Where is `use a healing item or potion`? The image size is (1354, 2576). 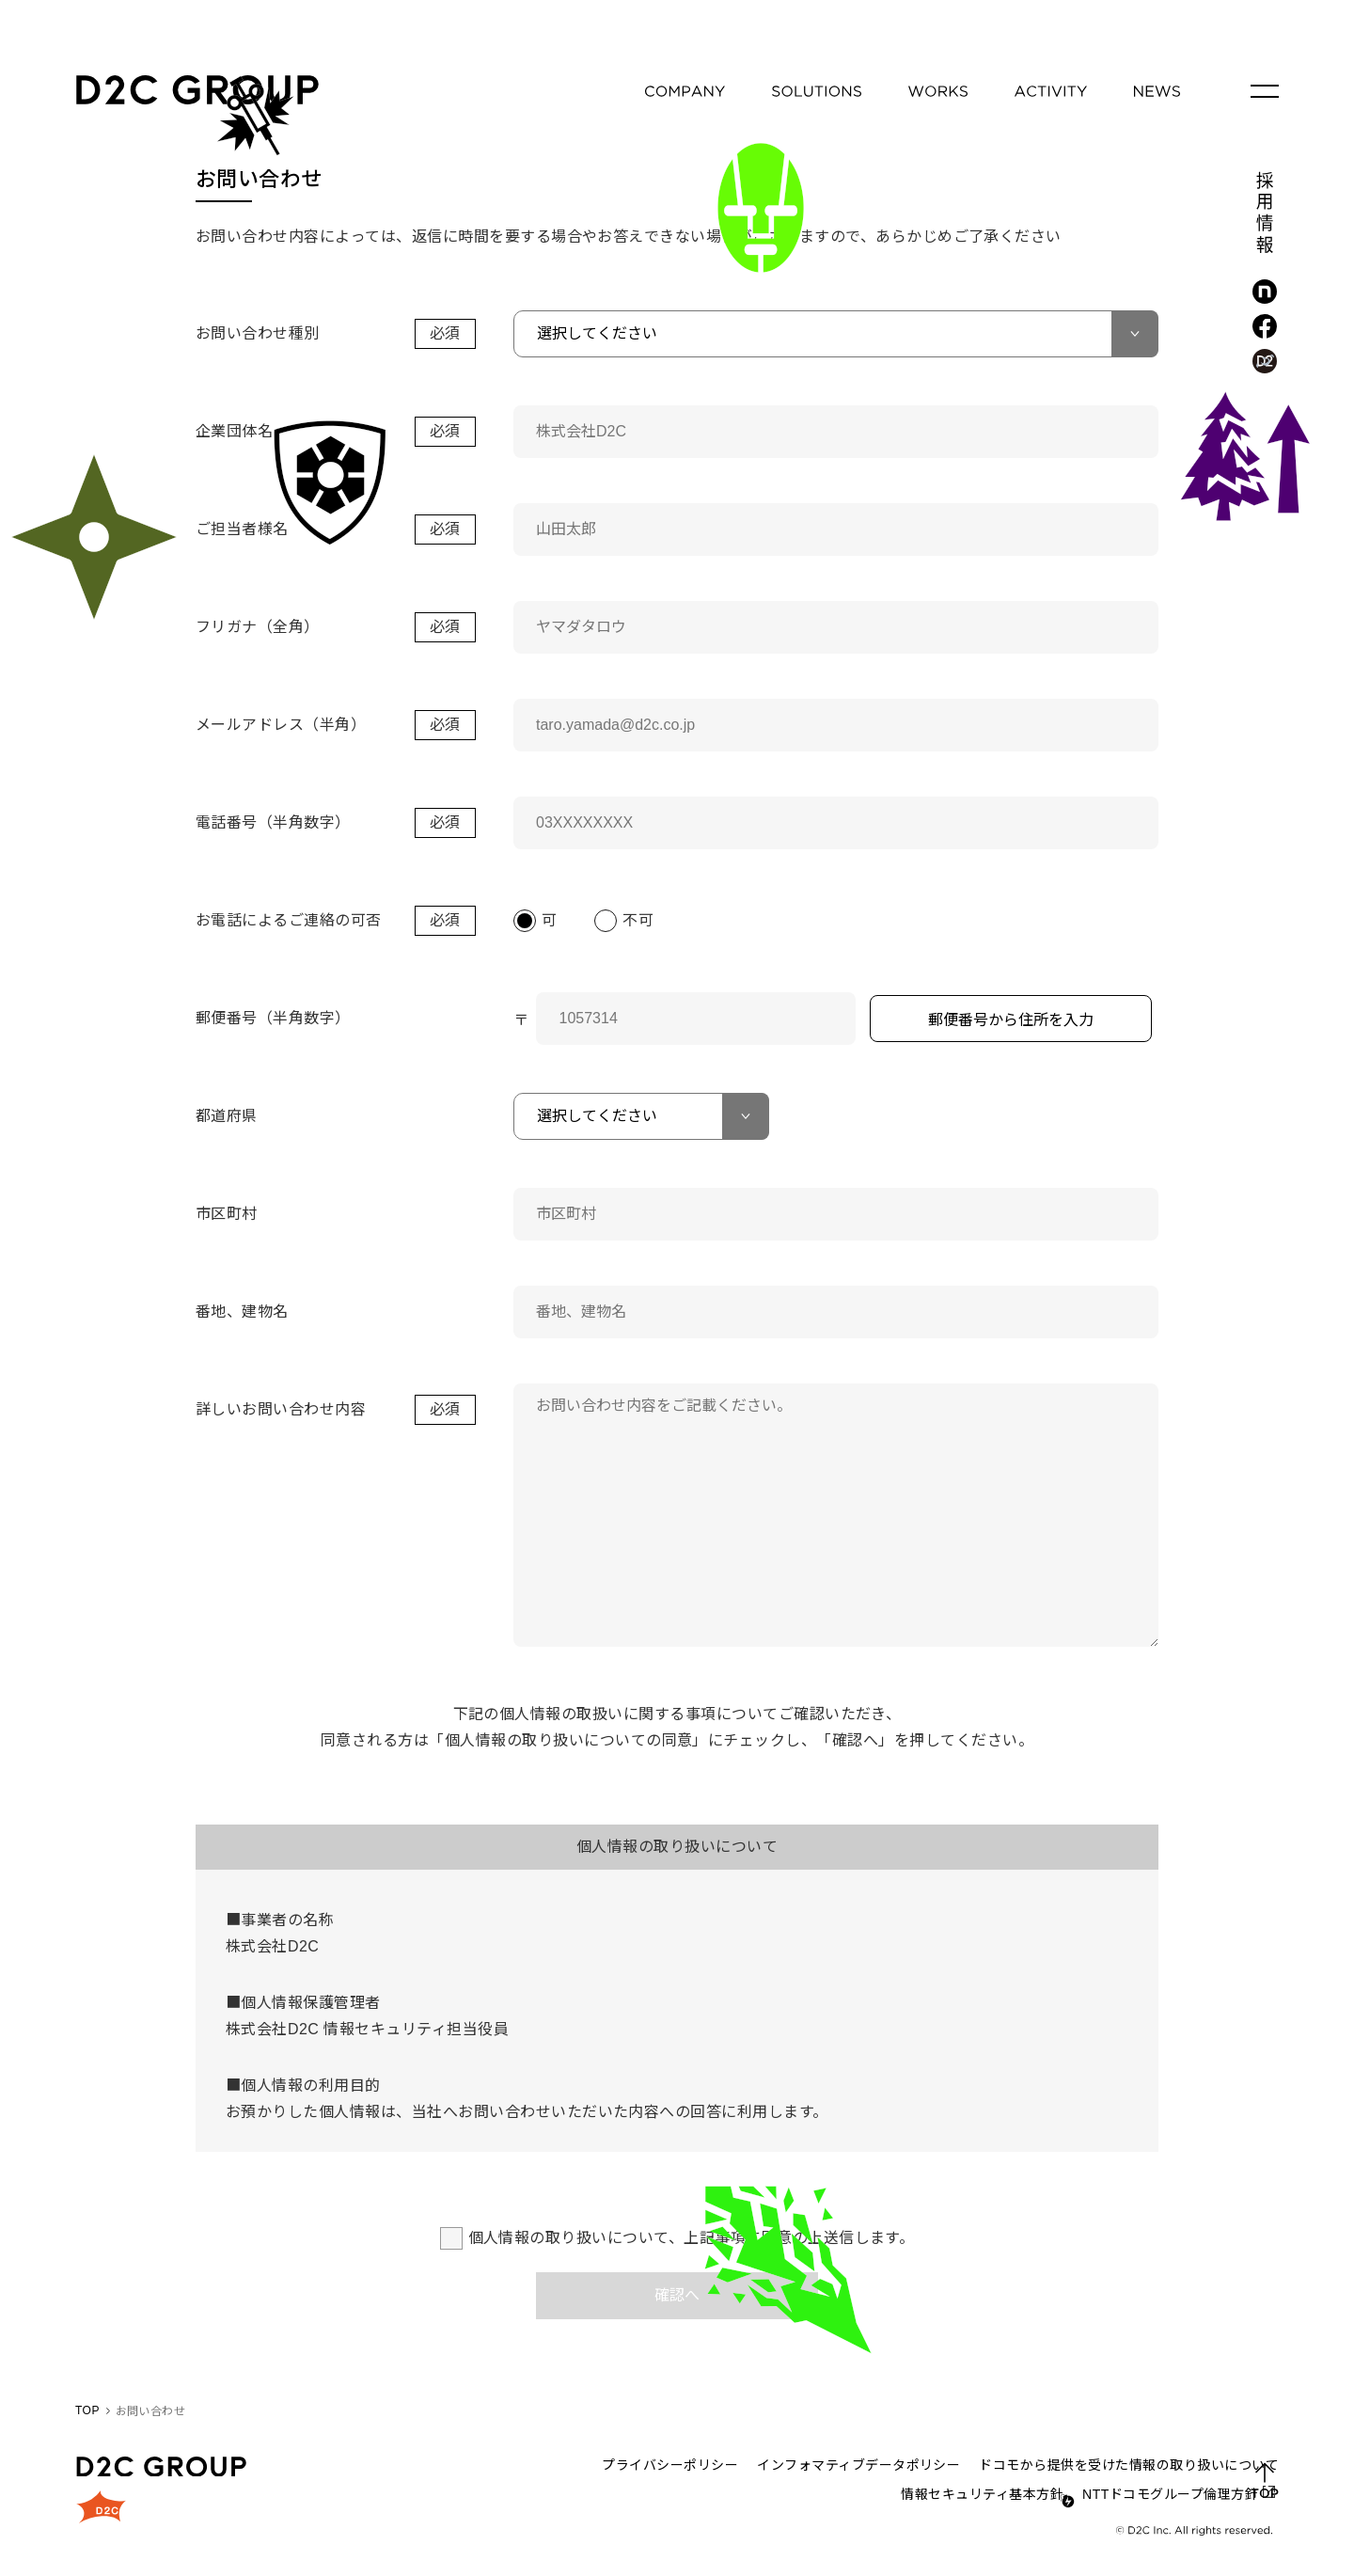
use a healing item or potion is located at coordinates (254, 115).